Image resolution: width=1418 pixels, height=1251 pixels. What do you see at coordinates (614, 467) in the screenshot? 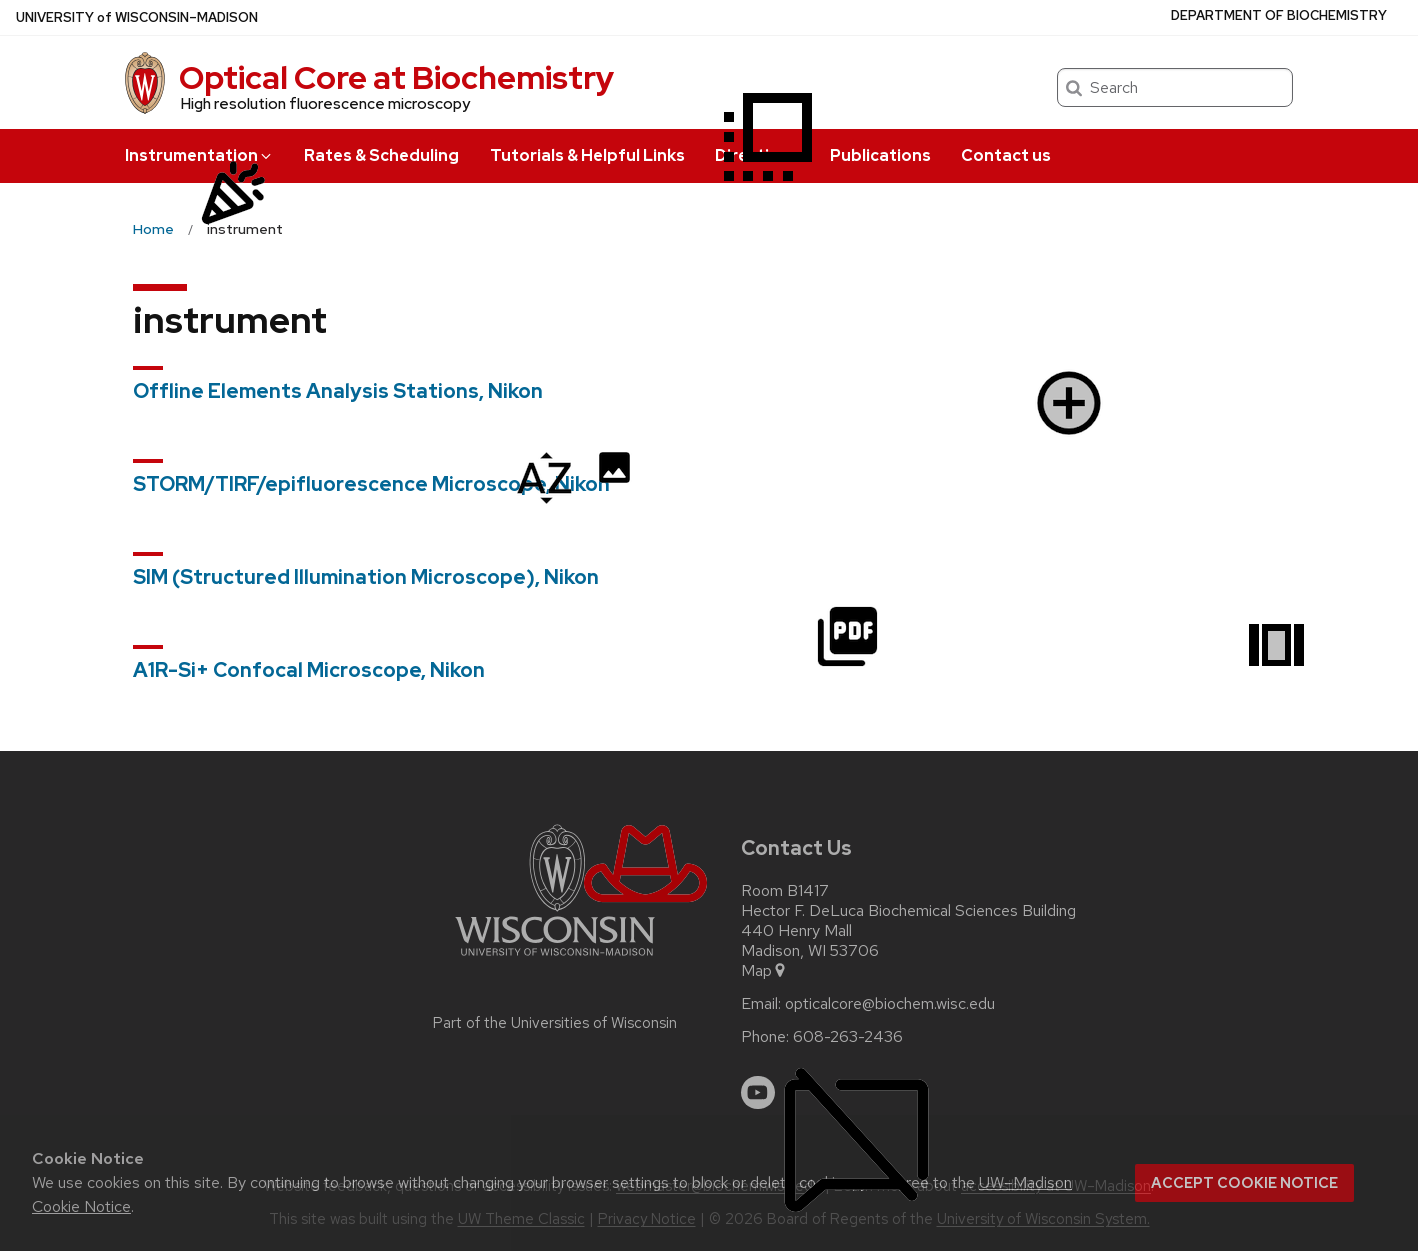
I see `insert or add an image` at bounding box center [614, 467].